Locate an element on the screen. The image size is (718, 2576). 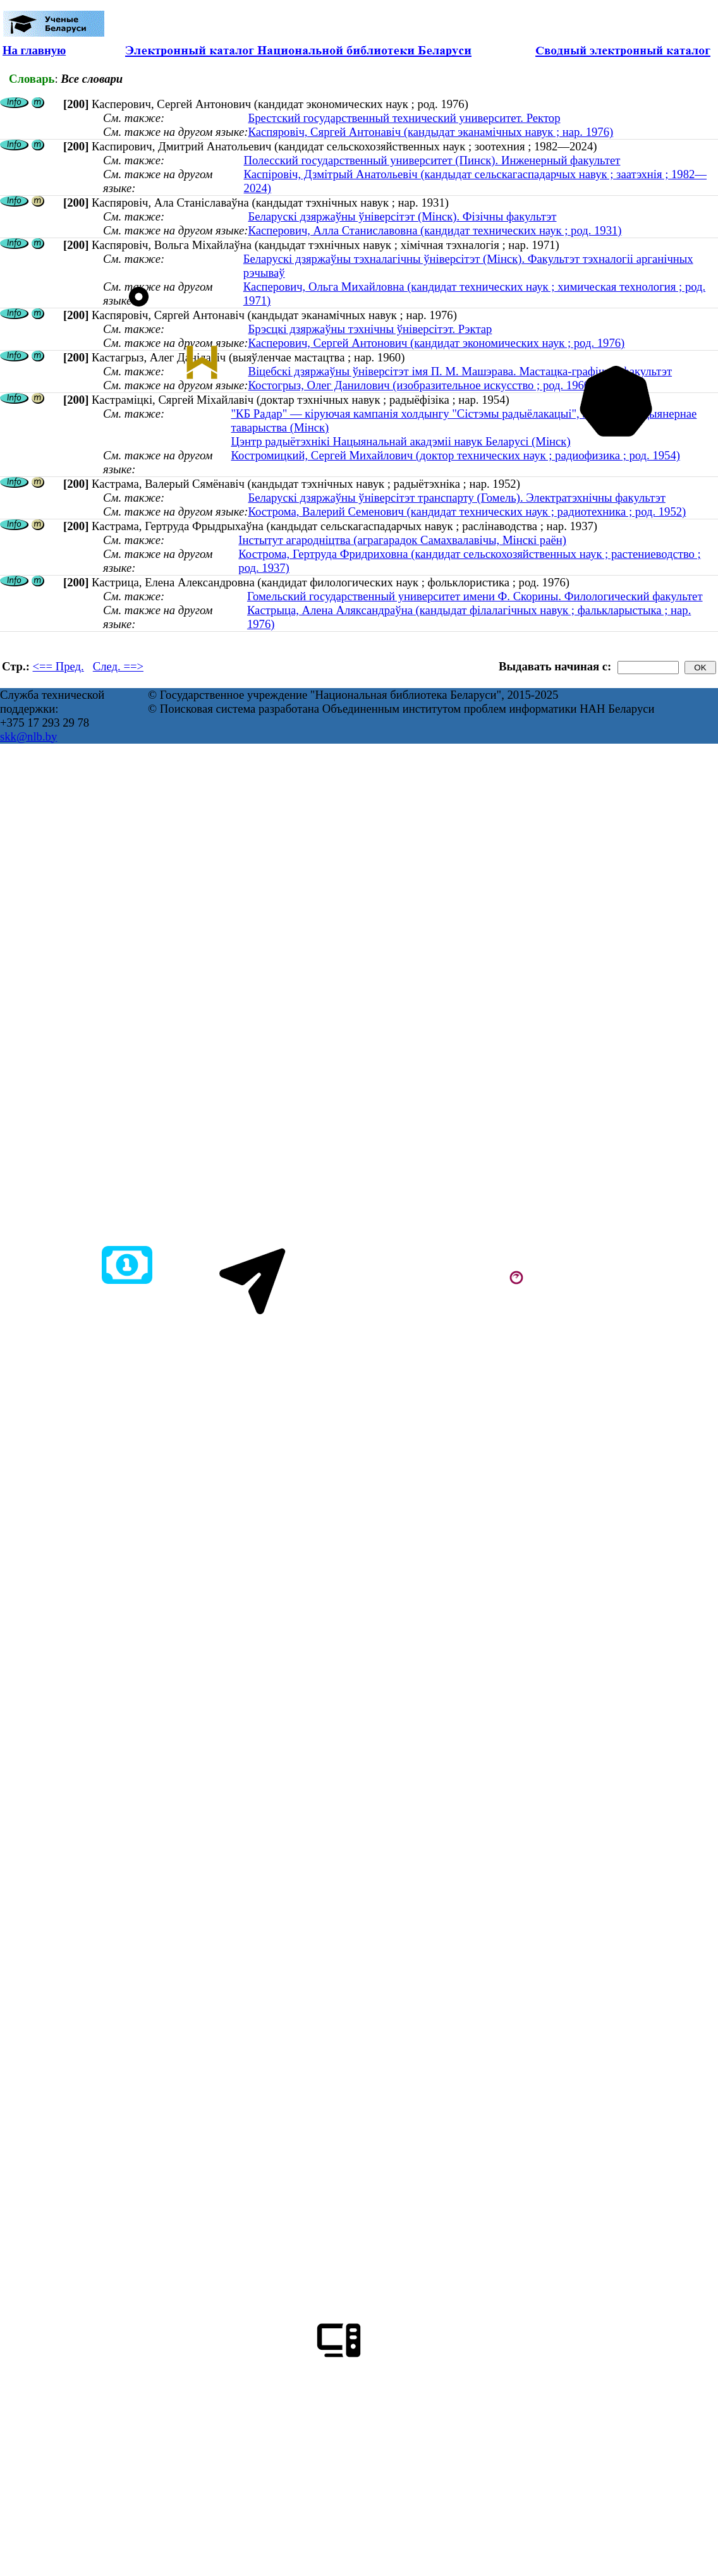
send a message is located at coordinates (252, 1282).